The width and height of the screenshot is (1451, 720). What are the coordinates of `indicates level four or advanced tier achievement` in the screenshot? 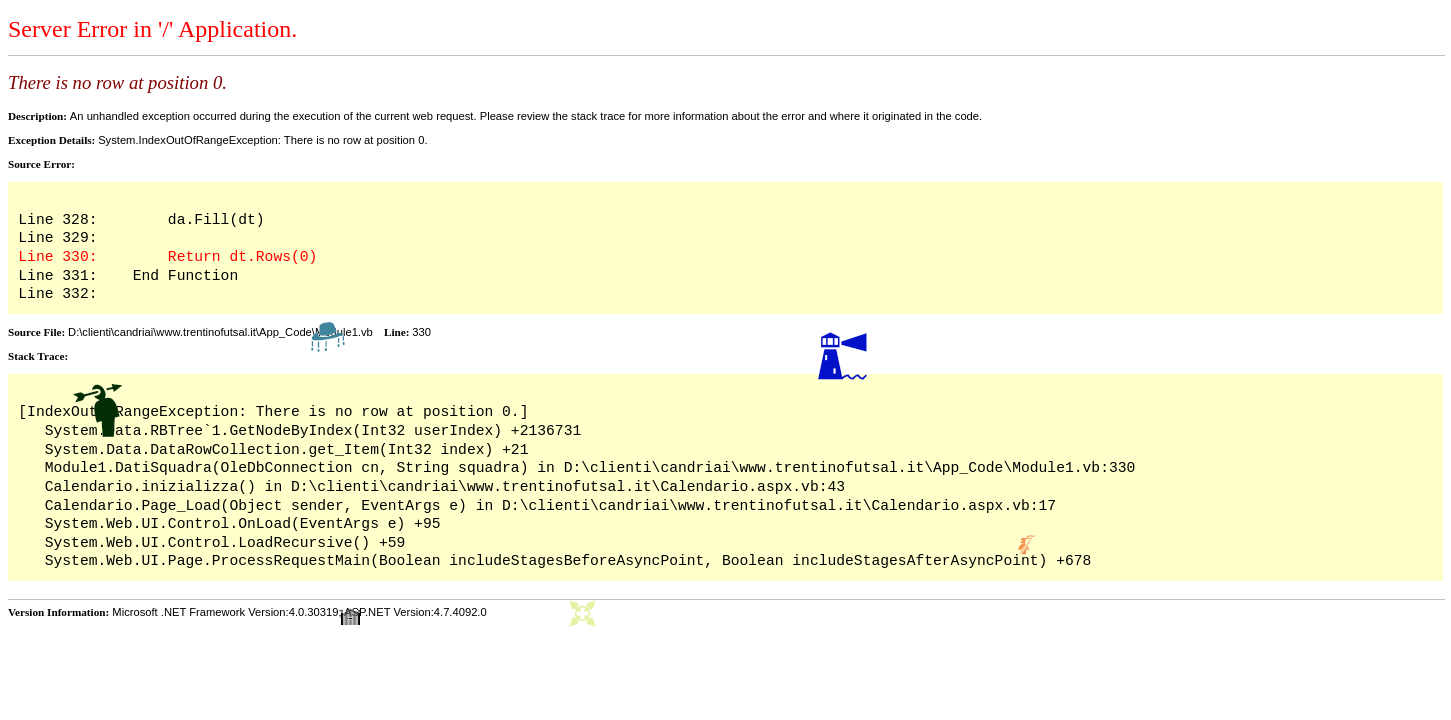 It's located at (582, 613).